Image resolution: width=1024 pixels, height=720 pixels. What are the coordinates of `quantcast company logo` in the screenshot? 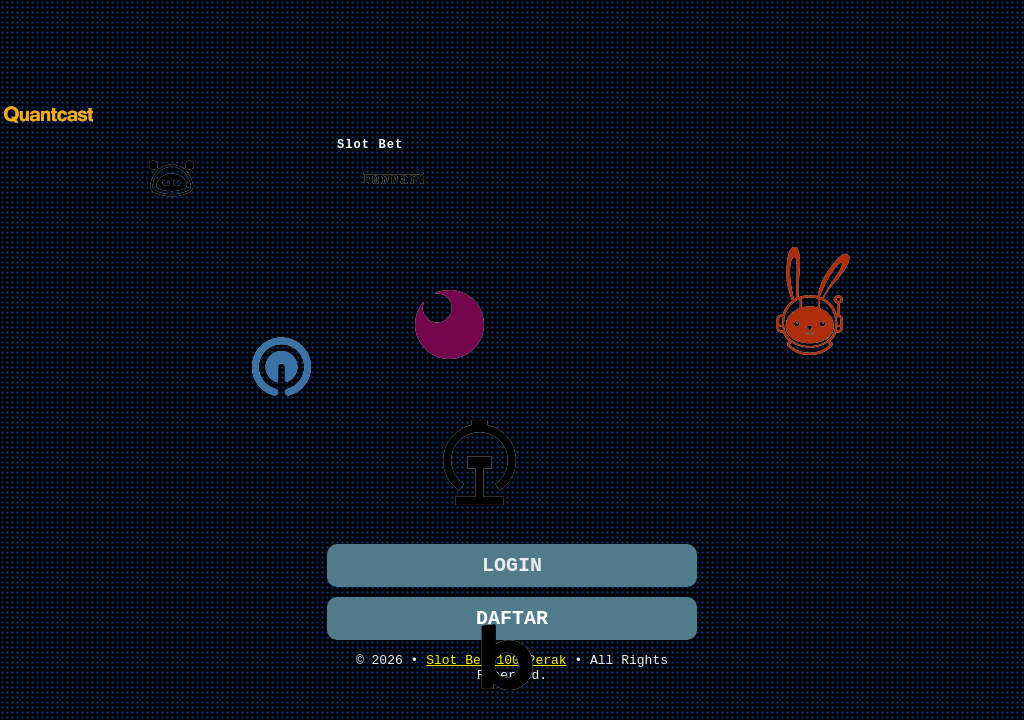 It's located at (48, 114).